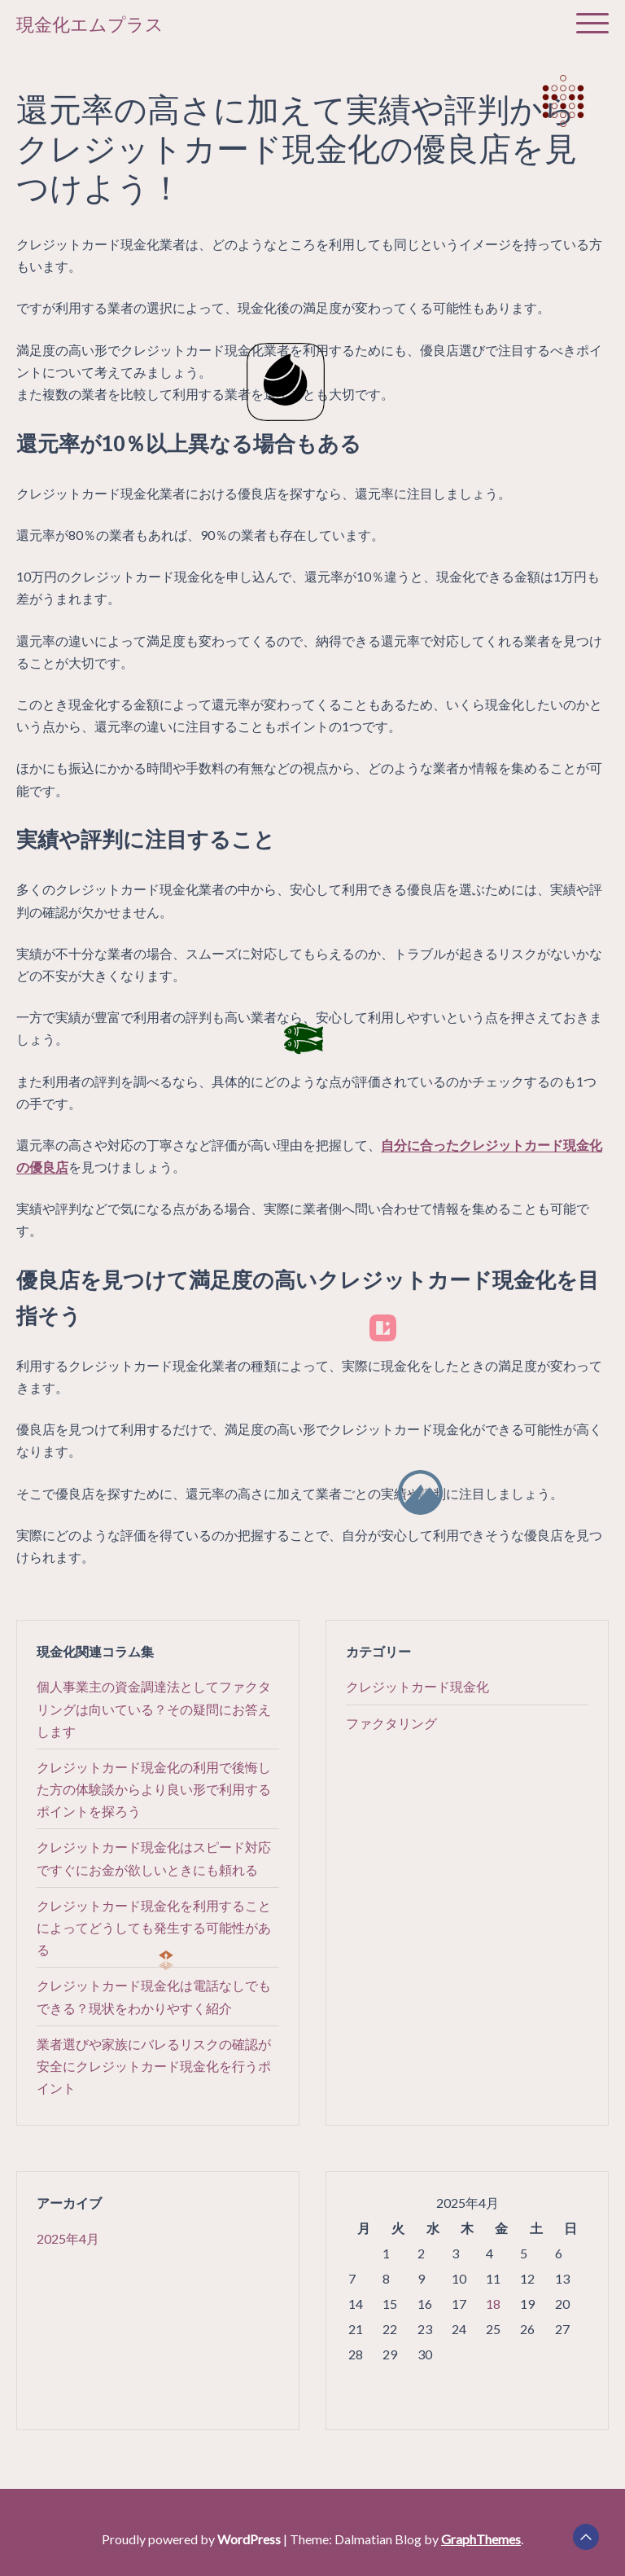  I want to click on flux brand logo, so click(166, 1960).